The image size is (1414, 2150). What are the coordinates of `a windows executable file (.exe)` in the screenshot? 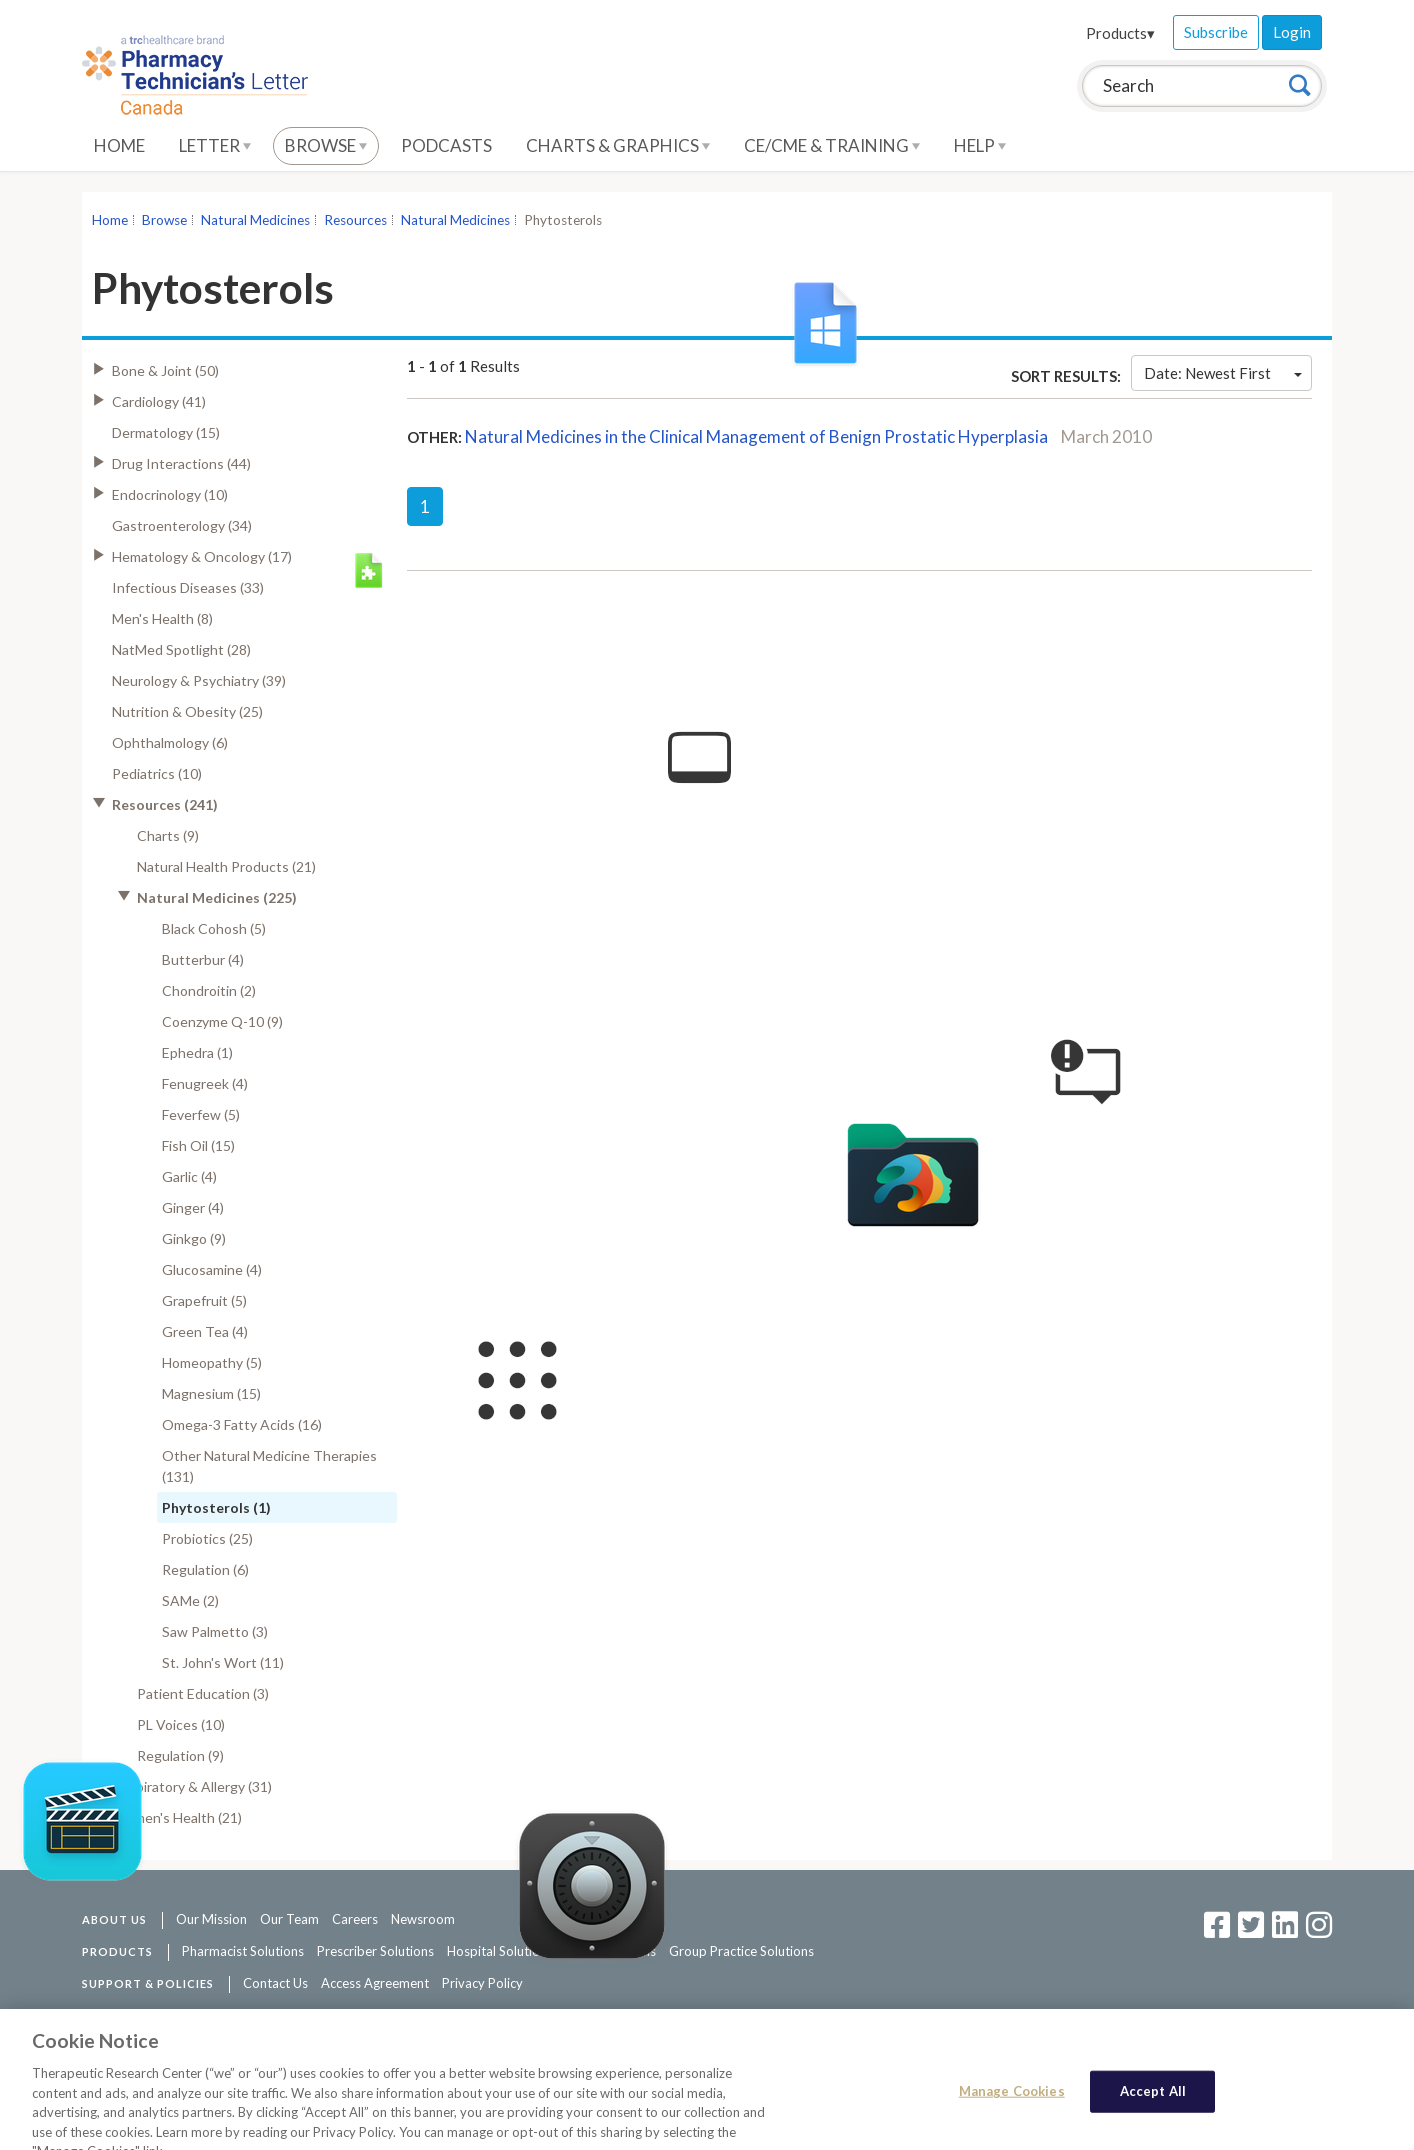 It's located at (825, 324).